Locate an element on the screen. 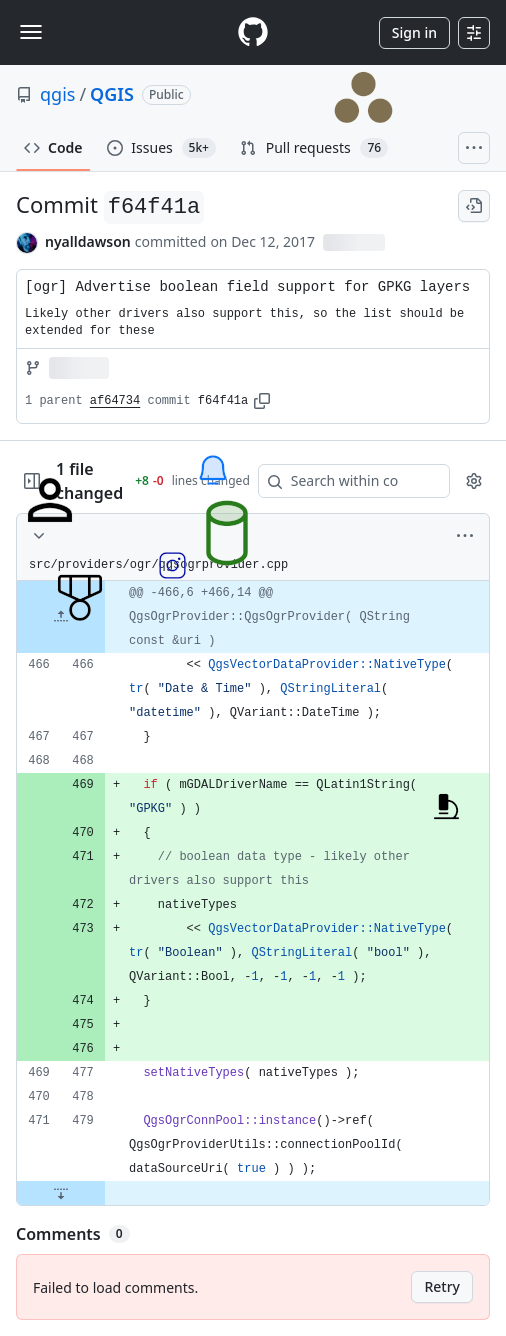 This screenshot has height=1336, width=506. view notifications is located at coordinates (213, 470).